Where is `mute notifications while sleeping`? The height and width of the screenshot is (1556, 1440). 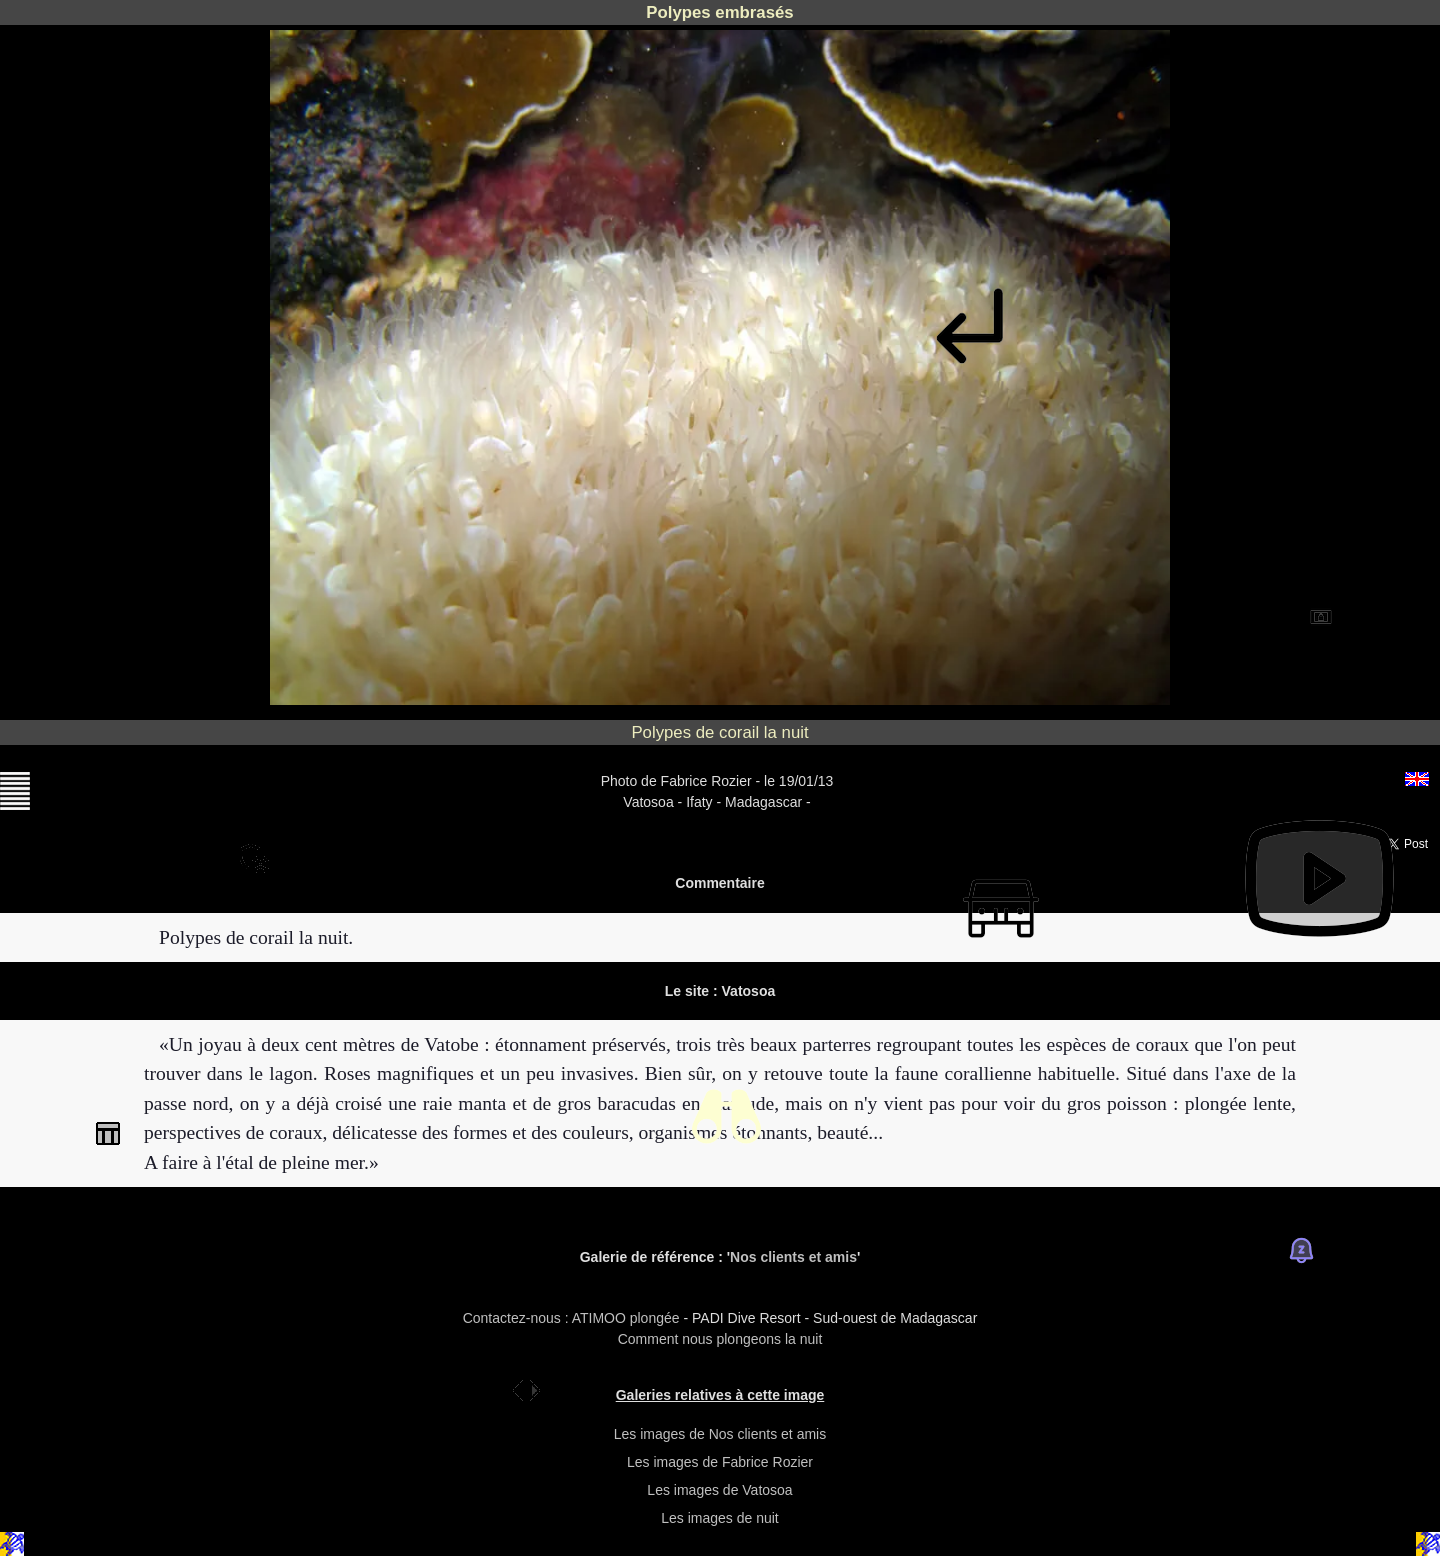 mute notifications while sleeping is located at coordinates (1301, 1250).